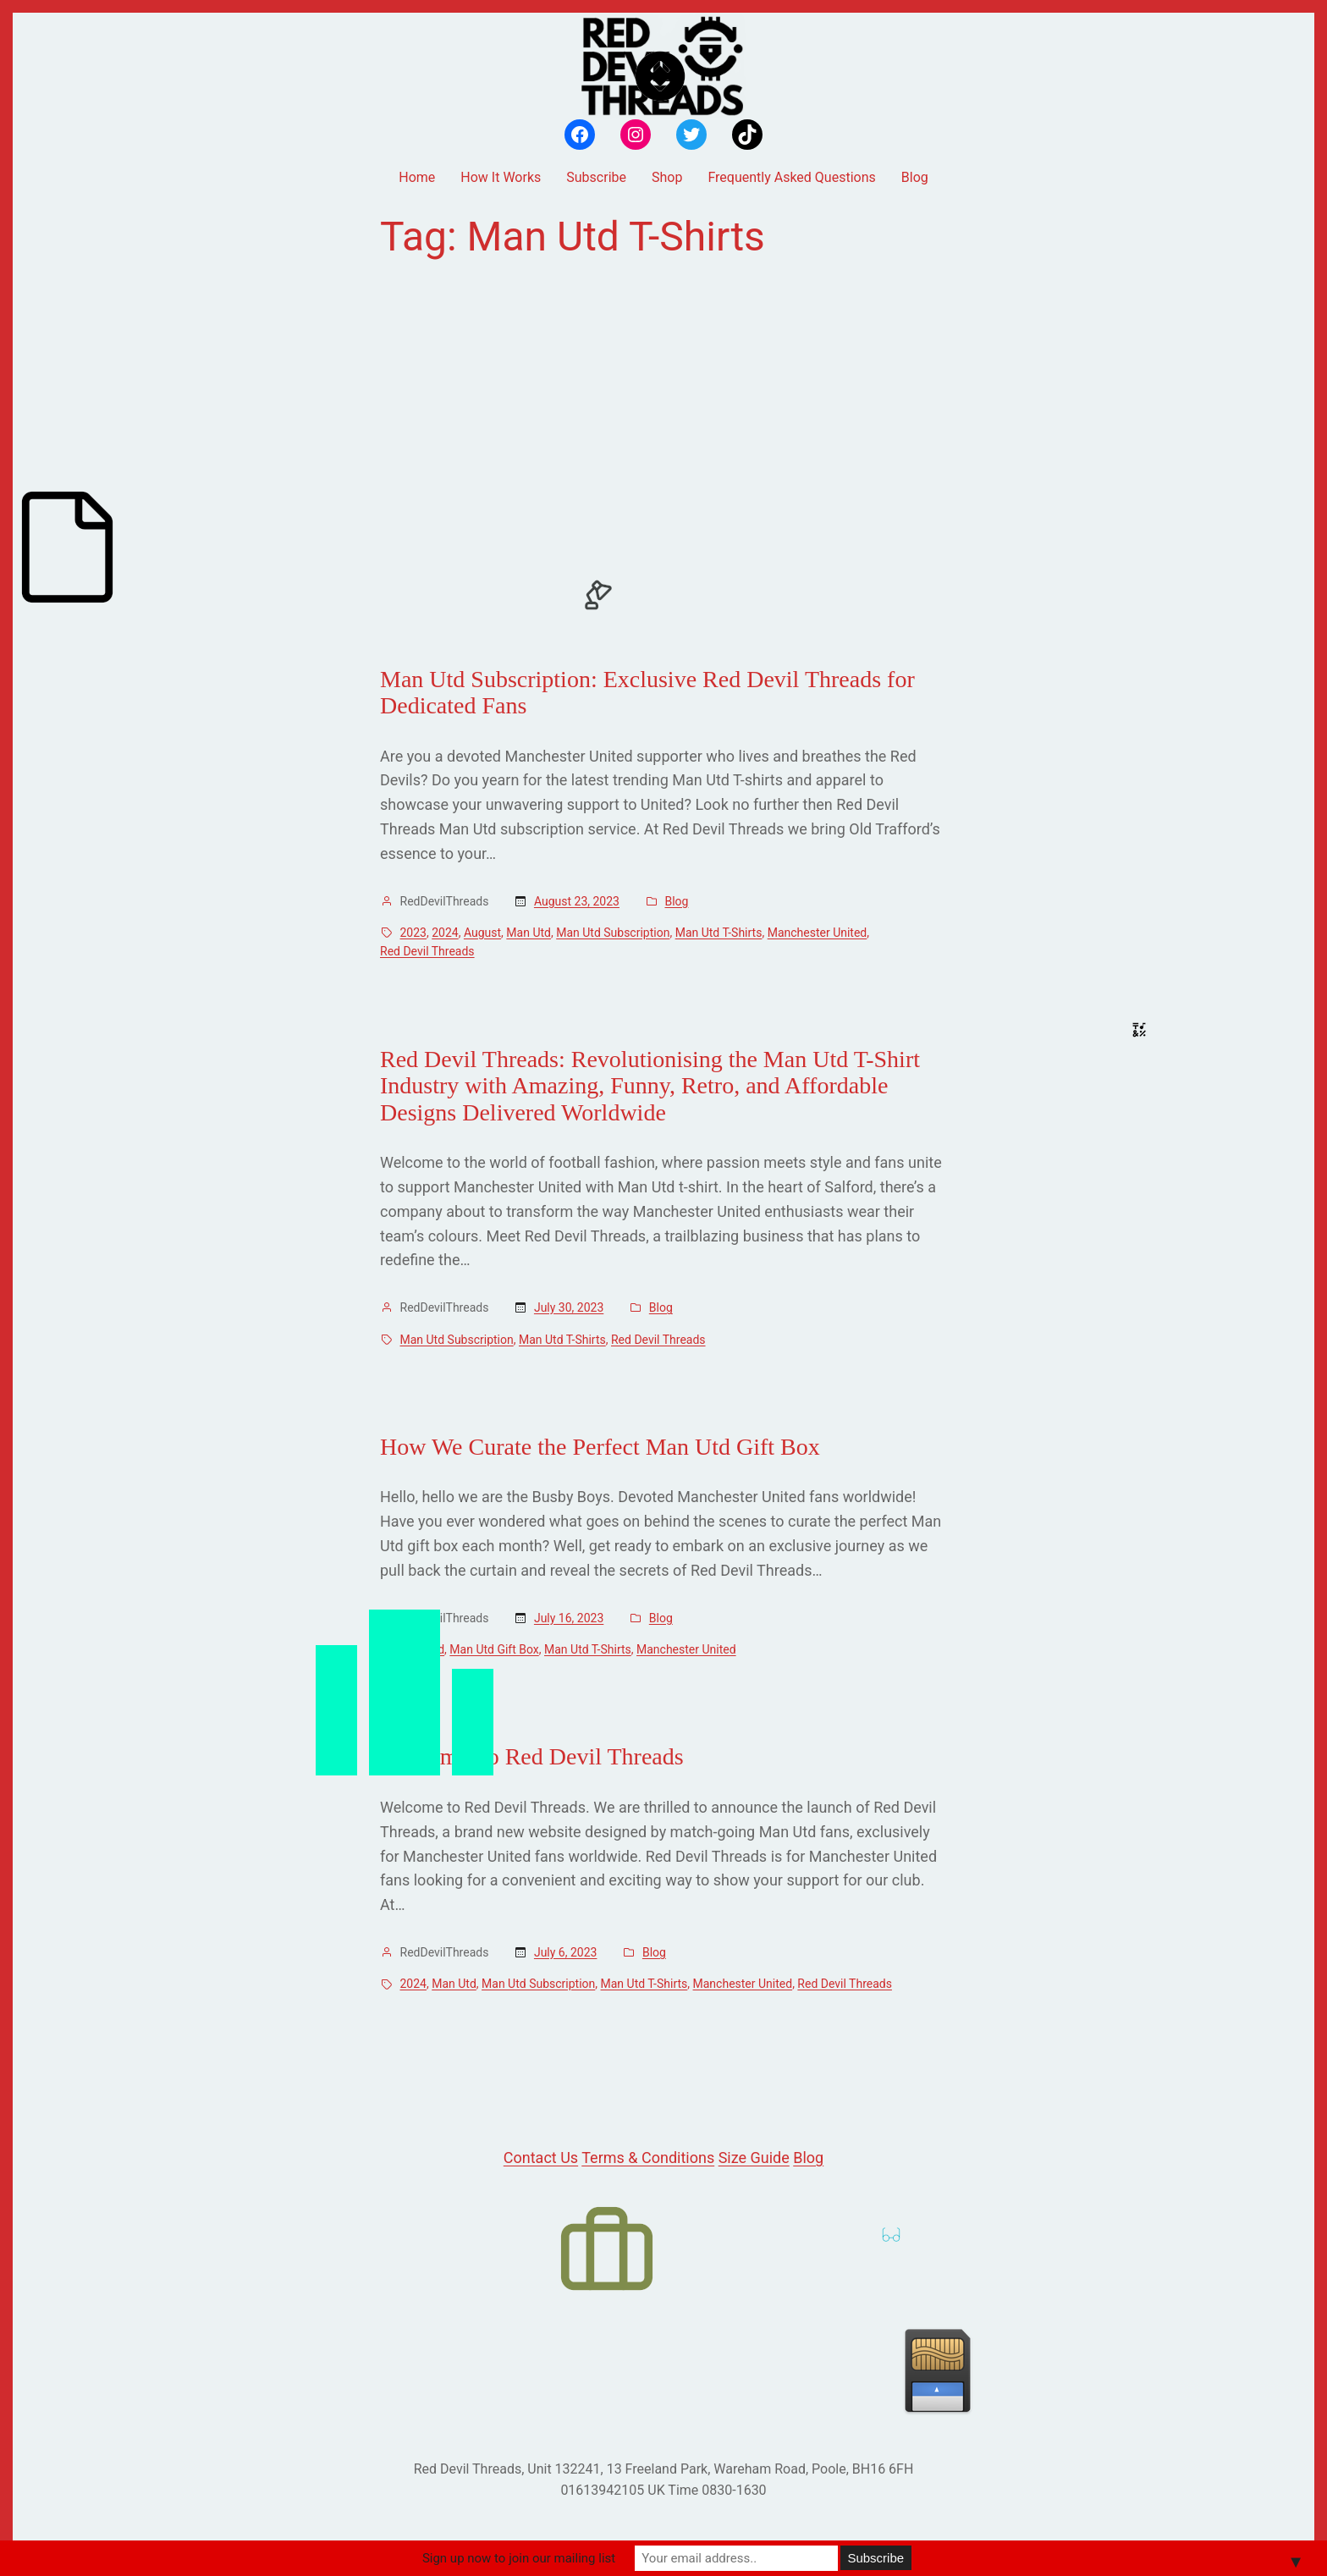 This screenshot has height=2576, width=1327. Describe the element at coordinates (67, 547) in the screenshot. I see `view or open a file` at that location.